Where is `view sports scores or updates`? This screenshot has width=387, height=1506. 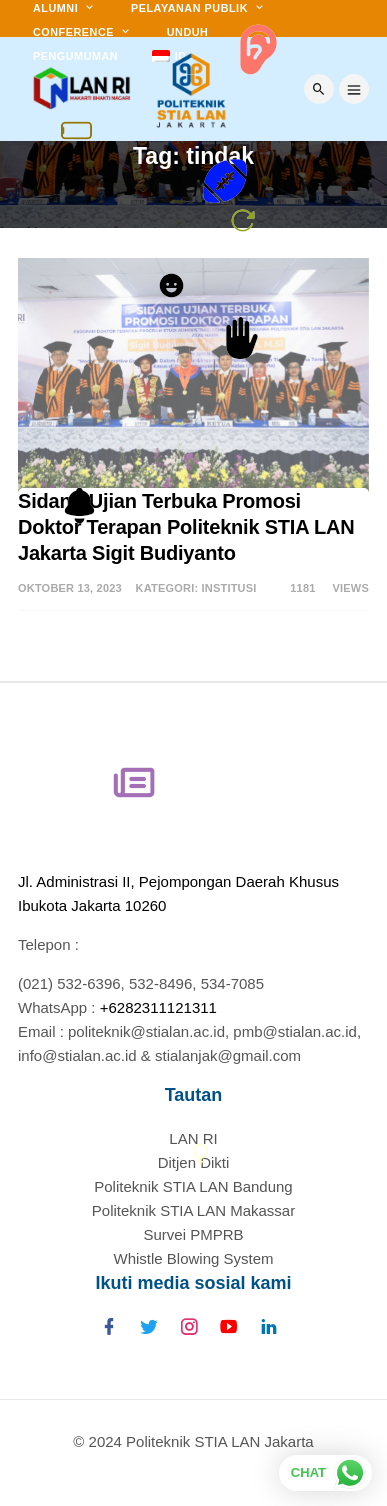 view sports scores or updates is located at coordinates (225, 181).